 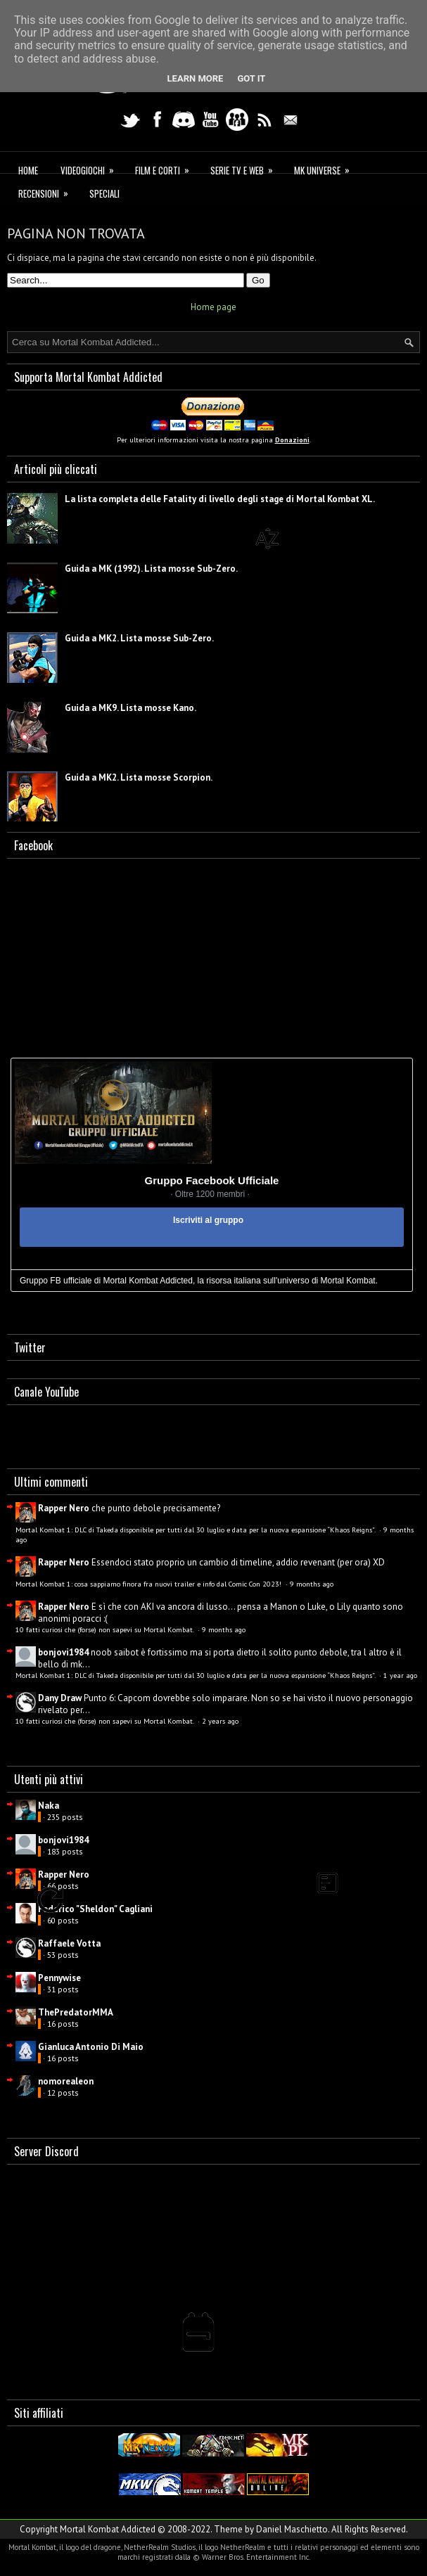 What do you see at coordinates (198, 2332) in the screenshot?
I see `access your backpack or bag inventory` at bounding box center [198, 2332].